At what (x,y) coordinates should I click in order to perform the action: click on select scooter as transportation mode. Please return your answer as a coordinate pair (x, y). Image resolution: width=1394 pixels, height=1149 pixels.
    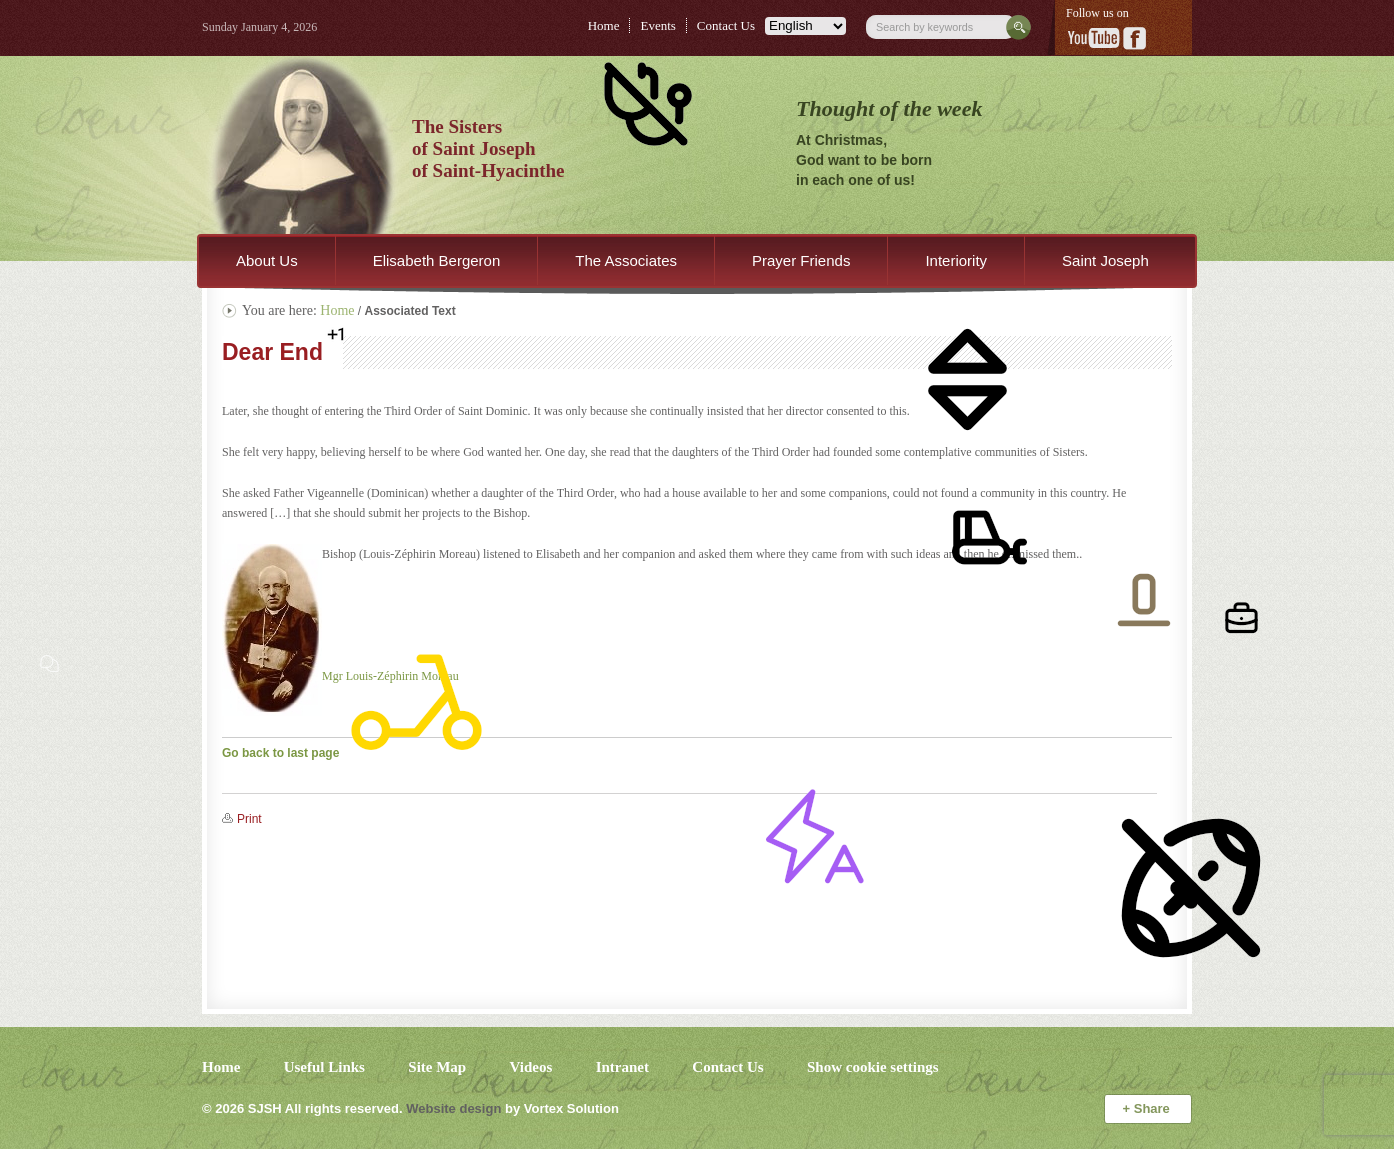
    Looking at the image, I should click on (416, 706).